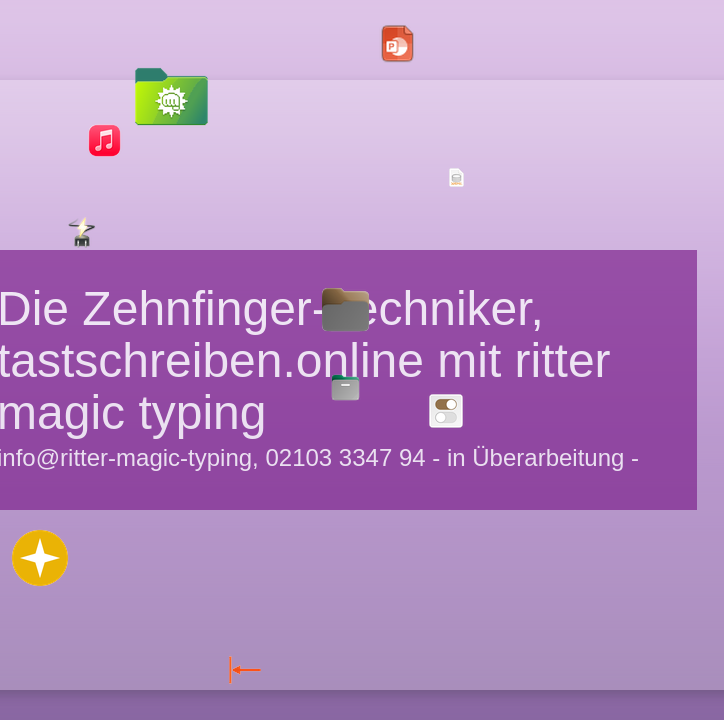 The image size is (724, 720). Describe the element at coordinates (104, 140) in the screenshot. I see `open Apple Music app` at that location.